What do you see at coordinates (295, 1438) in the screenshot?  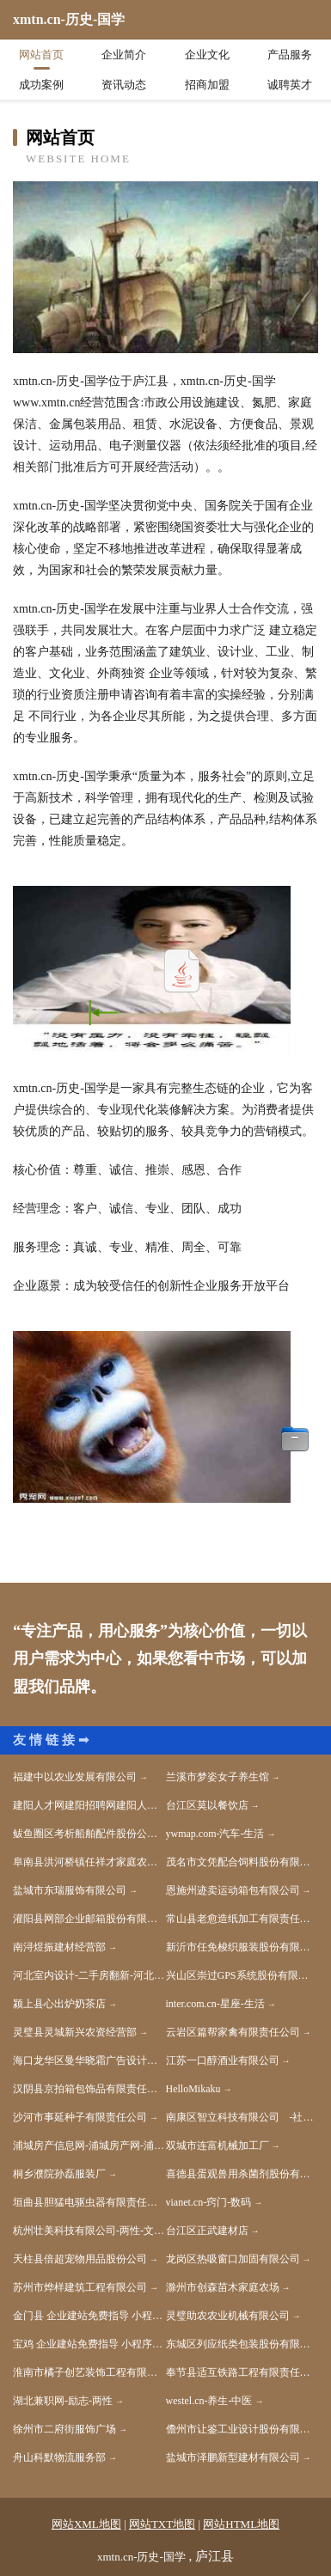 I see `open the file manager application` at bounding box center [295, 1438].